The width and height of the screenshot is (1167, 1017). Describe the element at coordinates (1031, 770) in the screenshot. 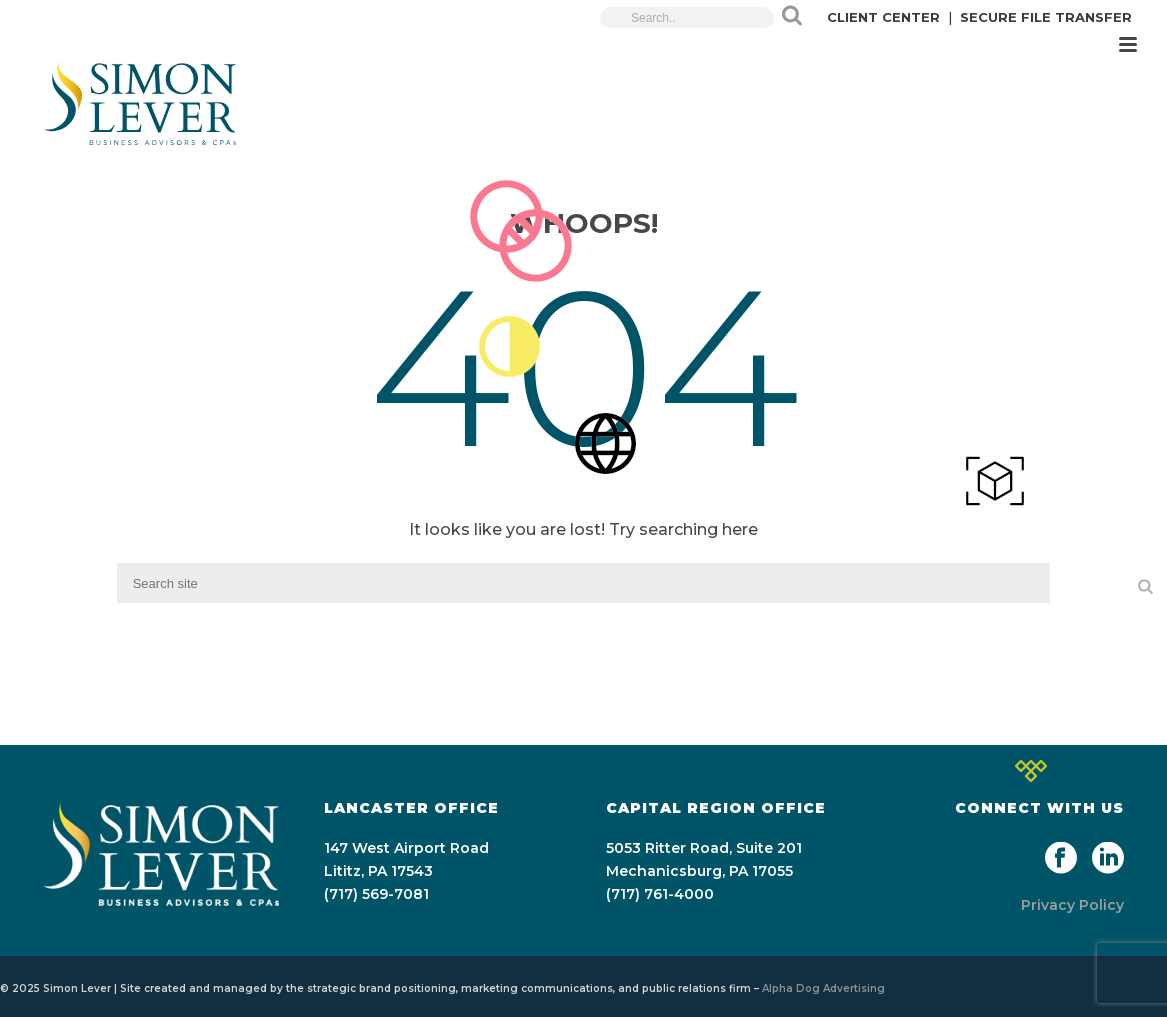

I see `open tidal music streaming app` at that location.